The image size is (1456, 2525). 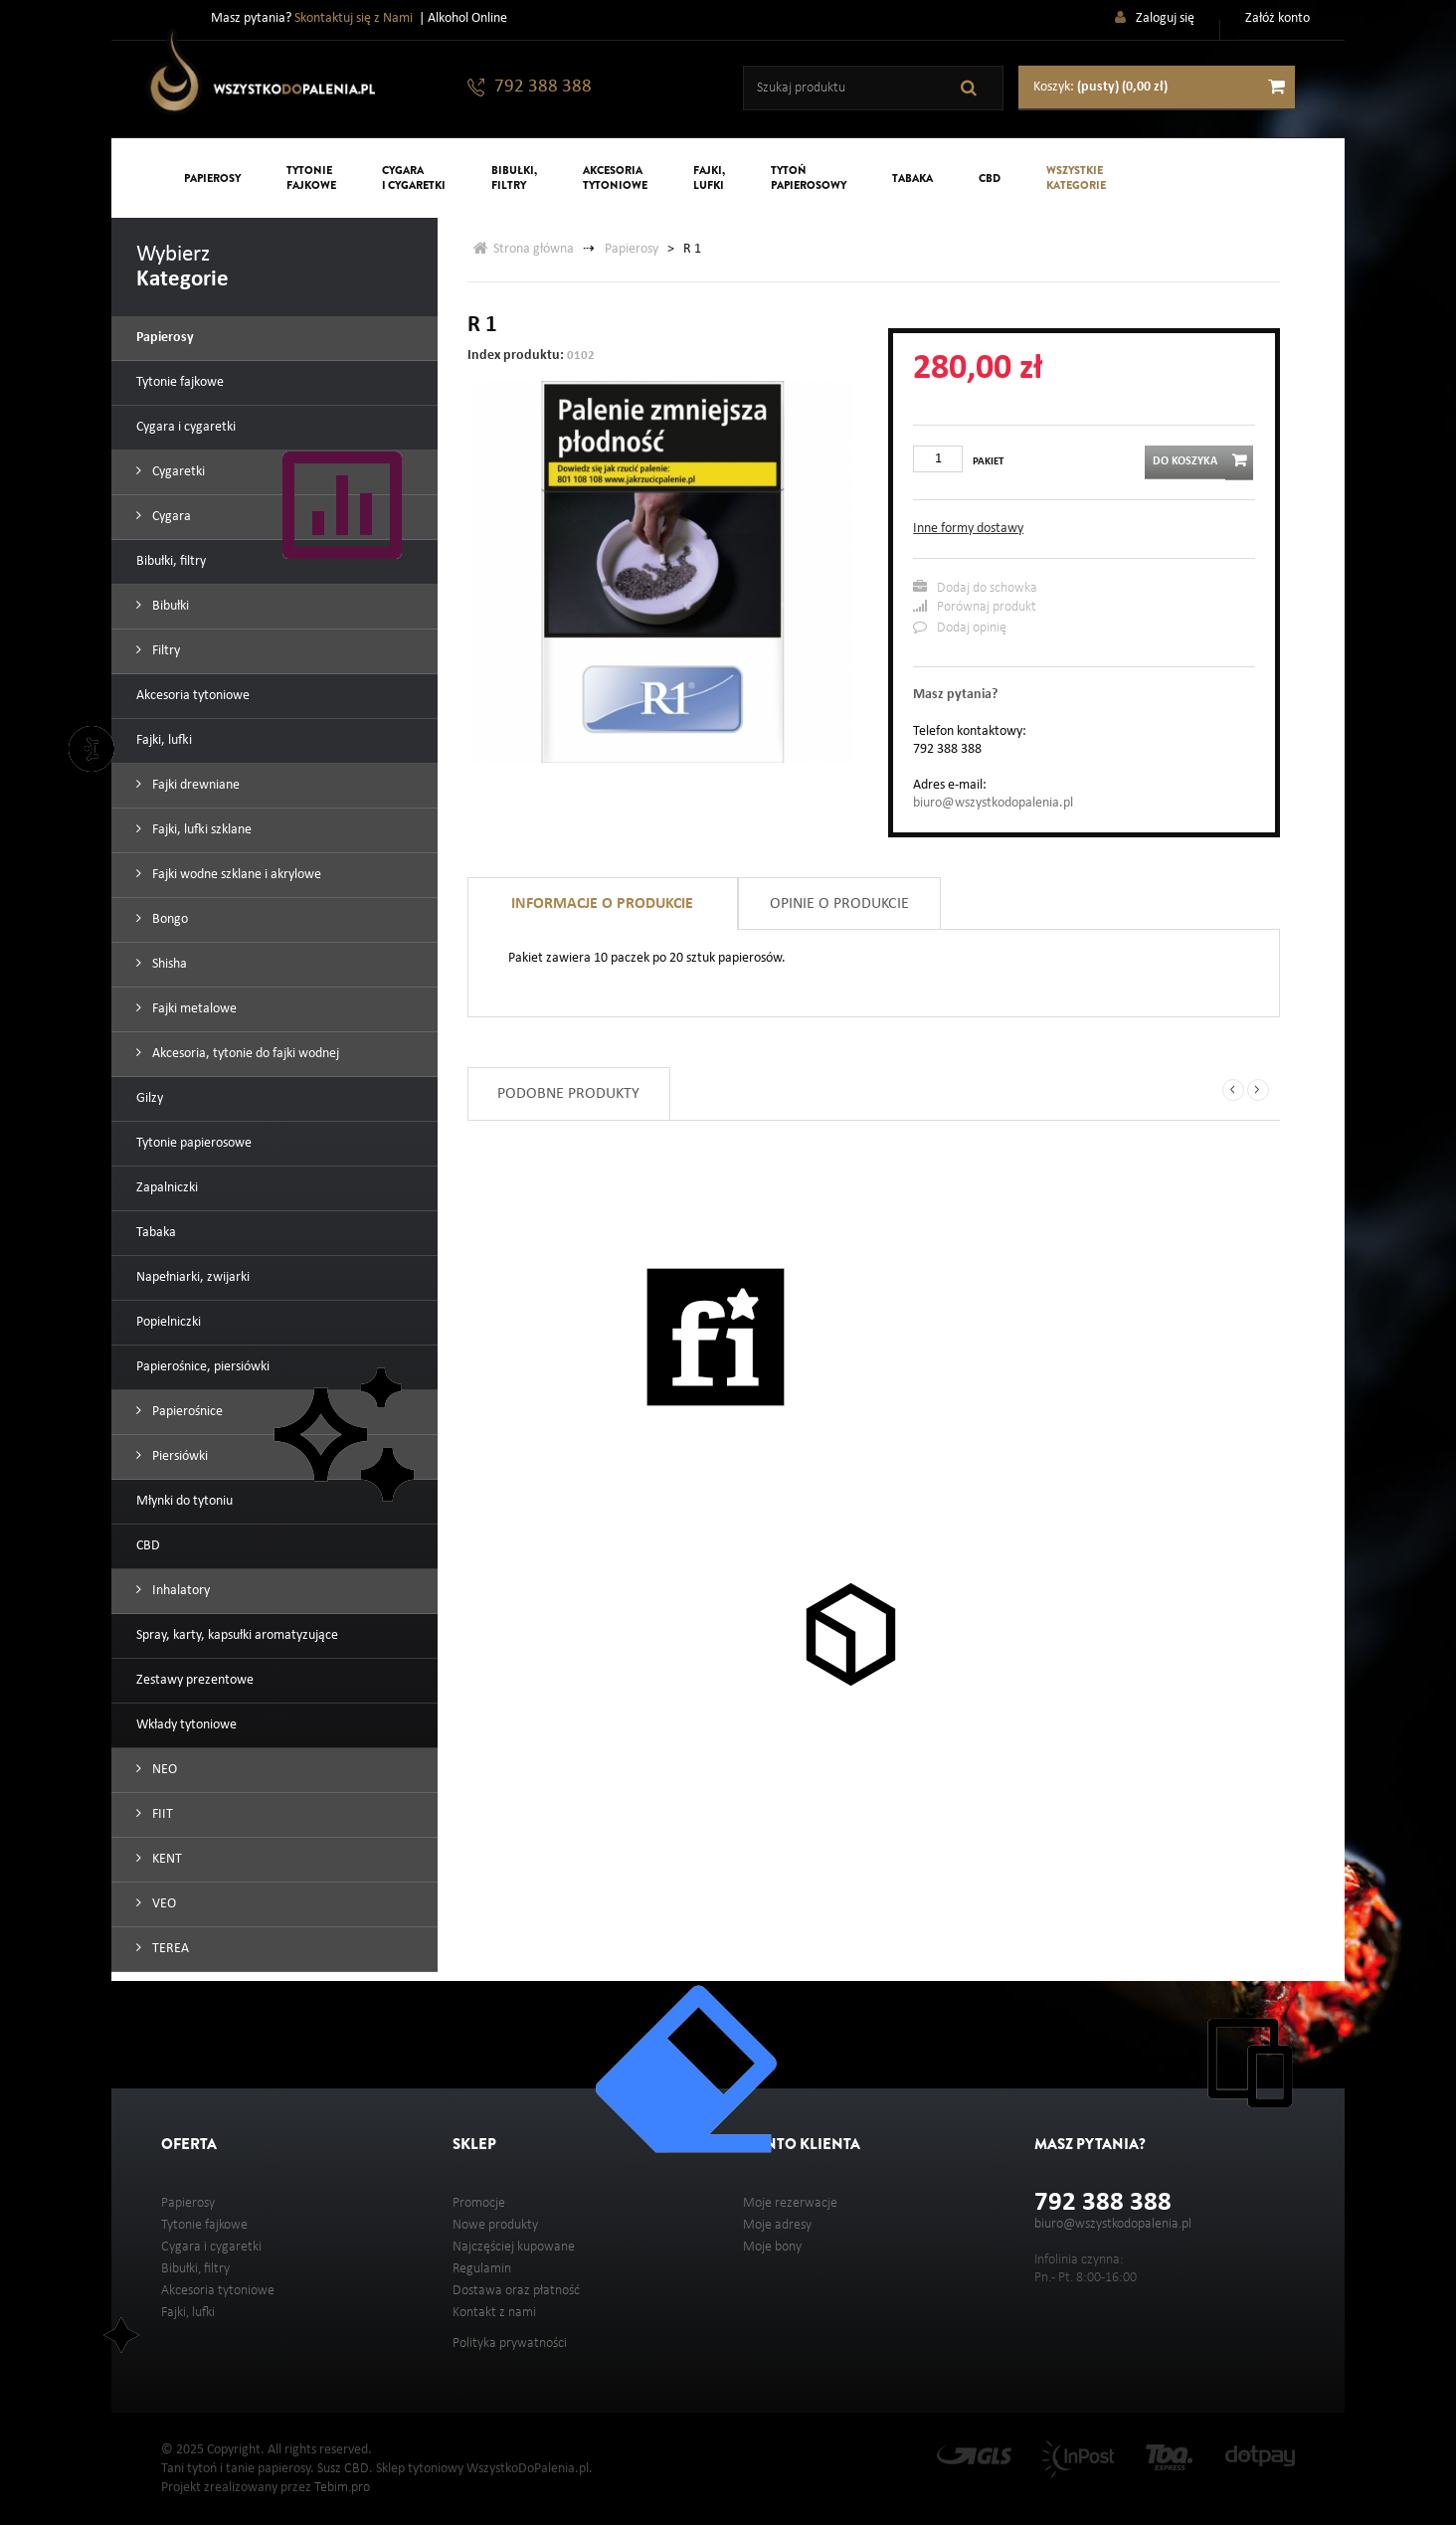 What do you see at coordinates (850, 1634) in the screenshot?
I see `open box app or package tracking` at bounding box center [850, 1634].